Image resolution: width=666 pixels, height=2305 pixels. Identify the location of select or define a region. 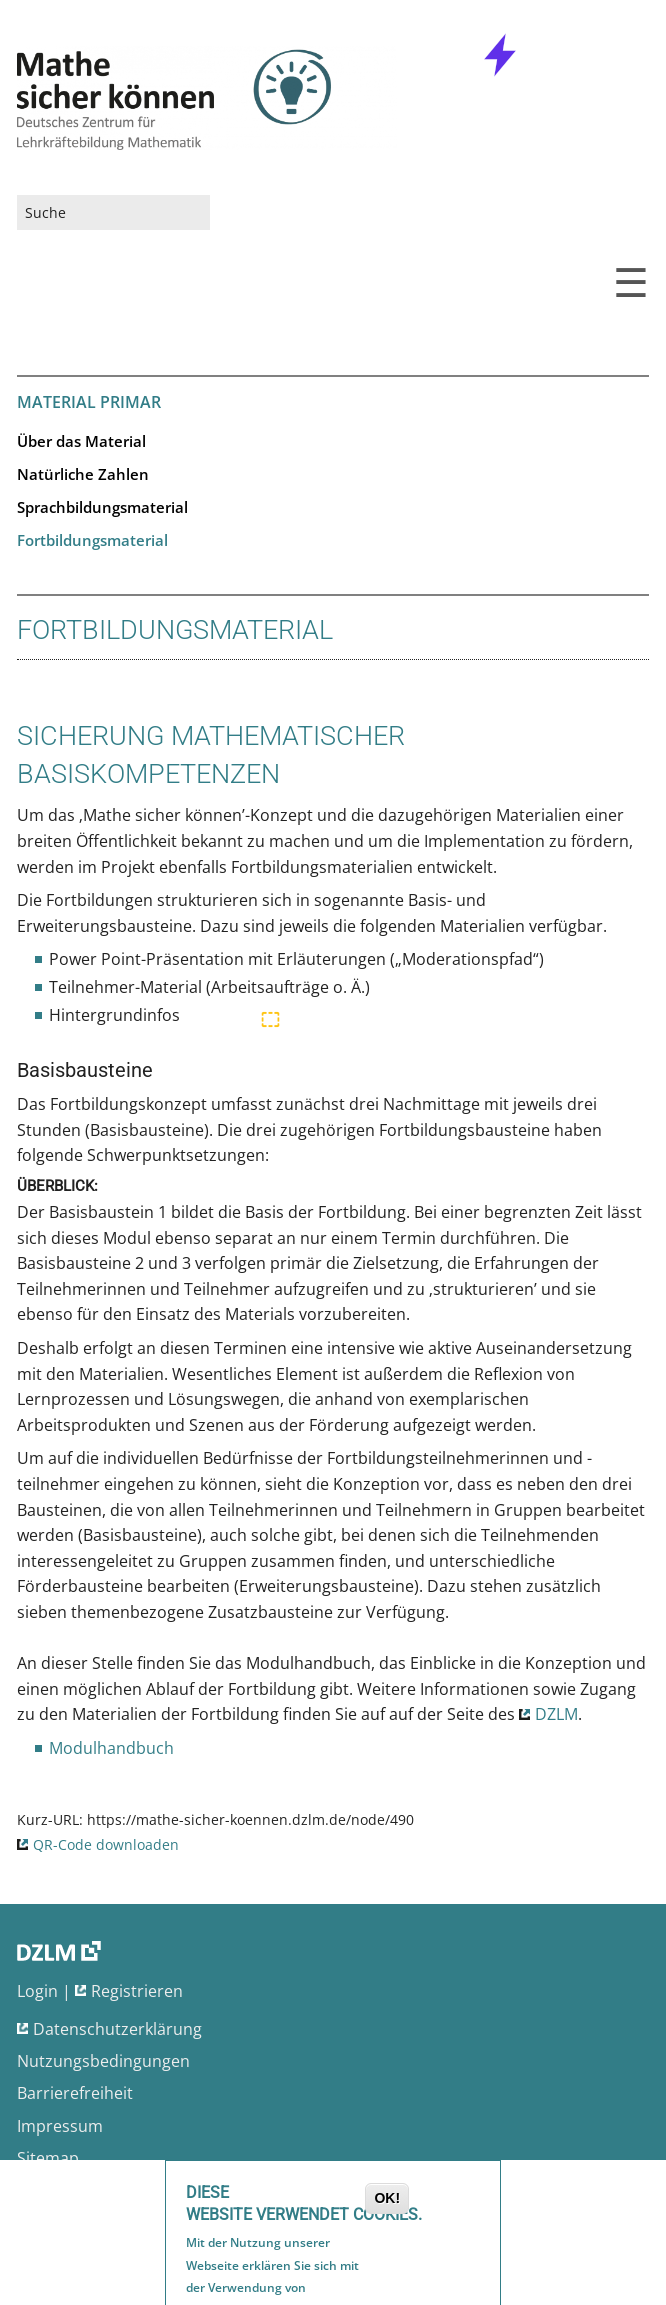
(270, 1019).